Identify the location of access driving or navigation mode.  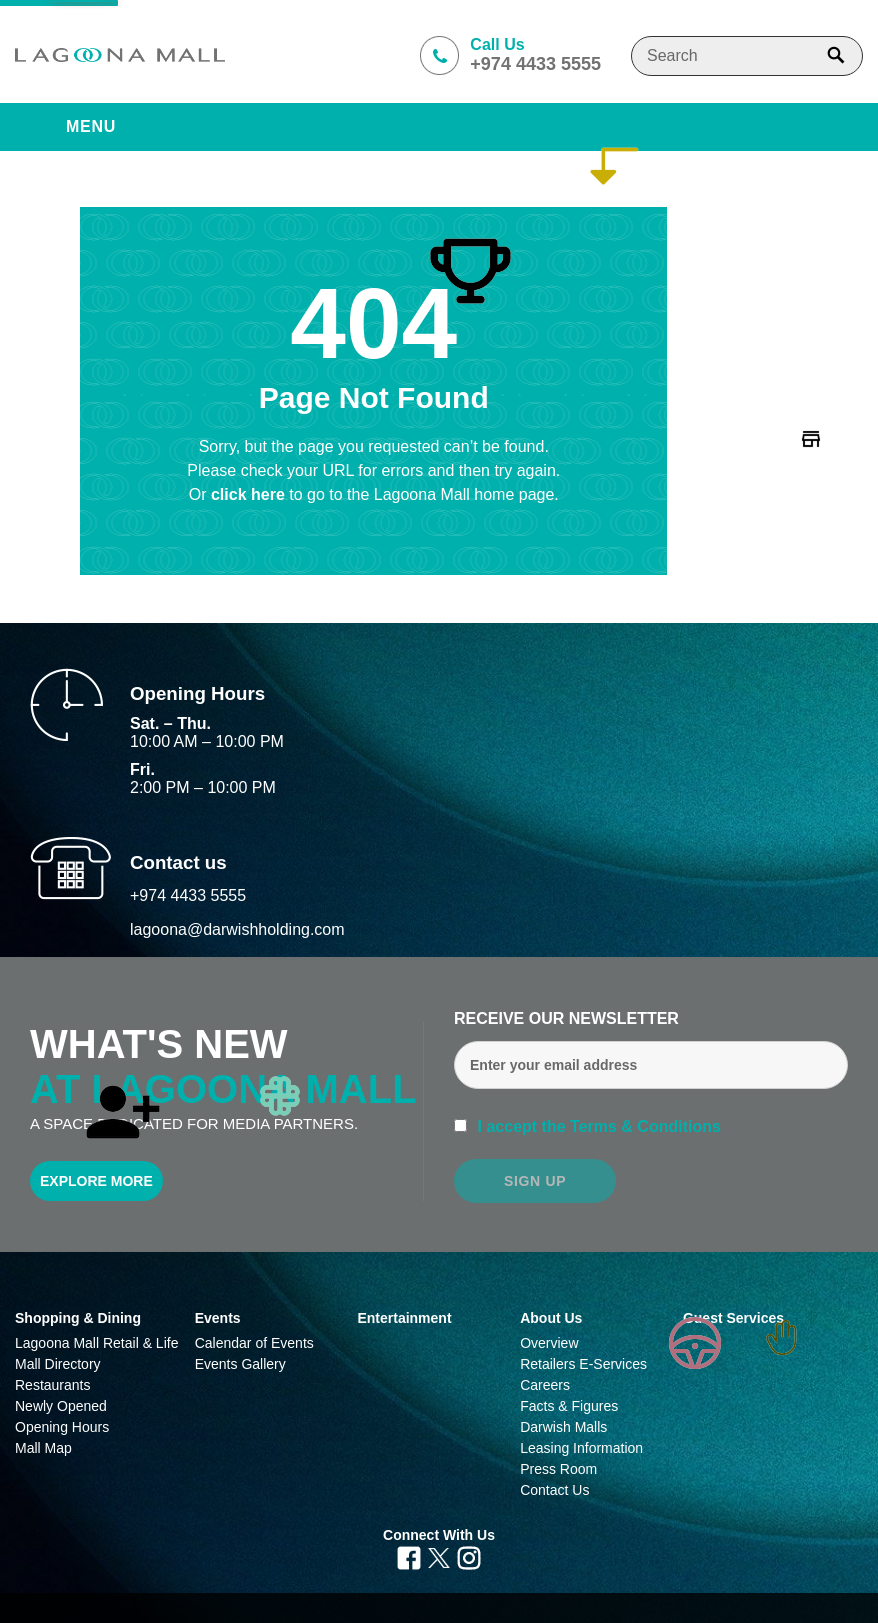
(695, 1343).